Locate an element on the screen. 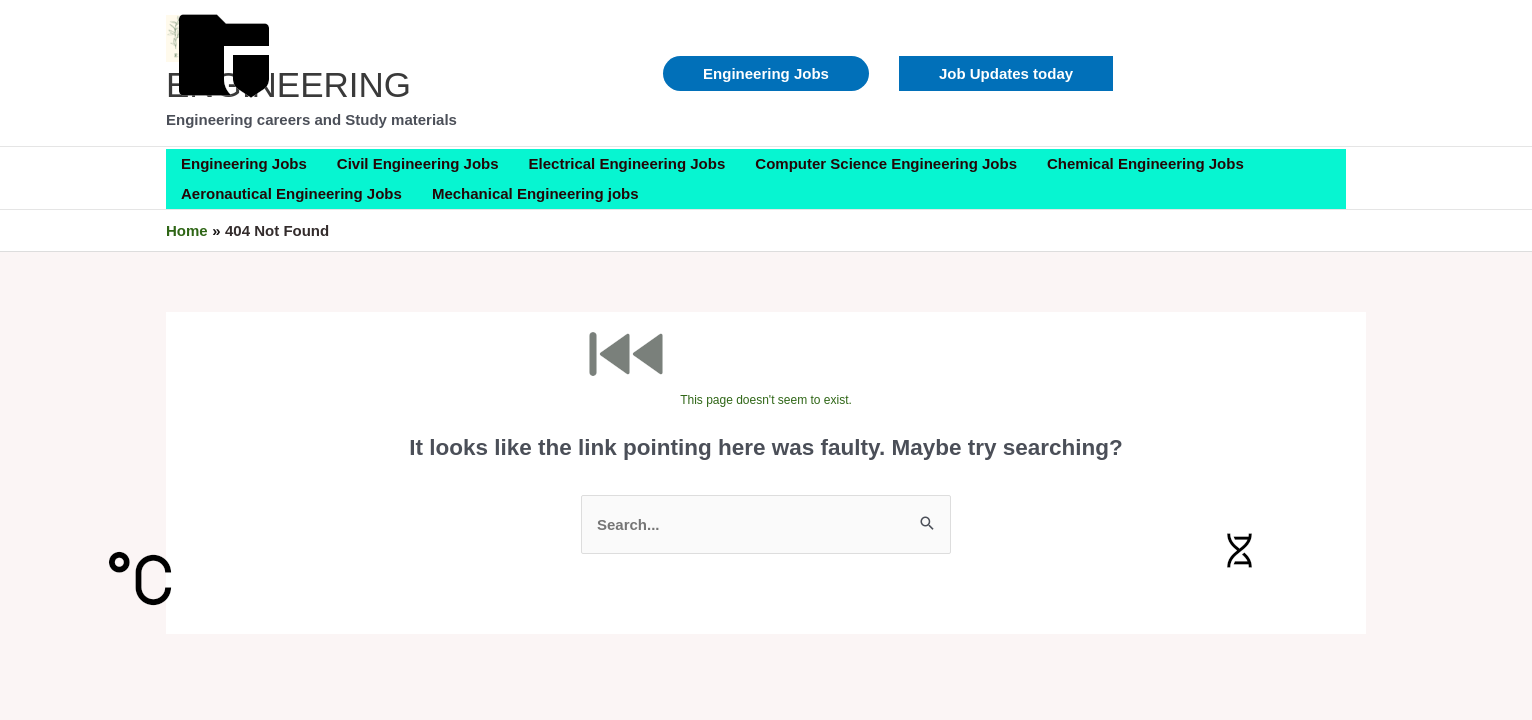 This screenshot has height=720, width=1532. indicates temperature displayed in celsius is located at coordinates (141, 578).